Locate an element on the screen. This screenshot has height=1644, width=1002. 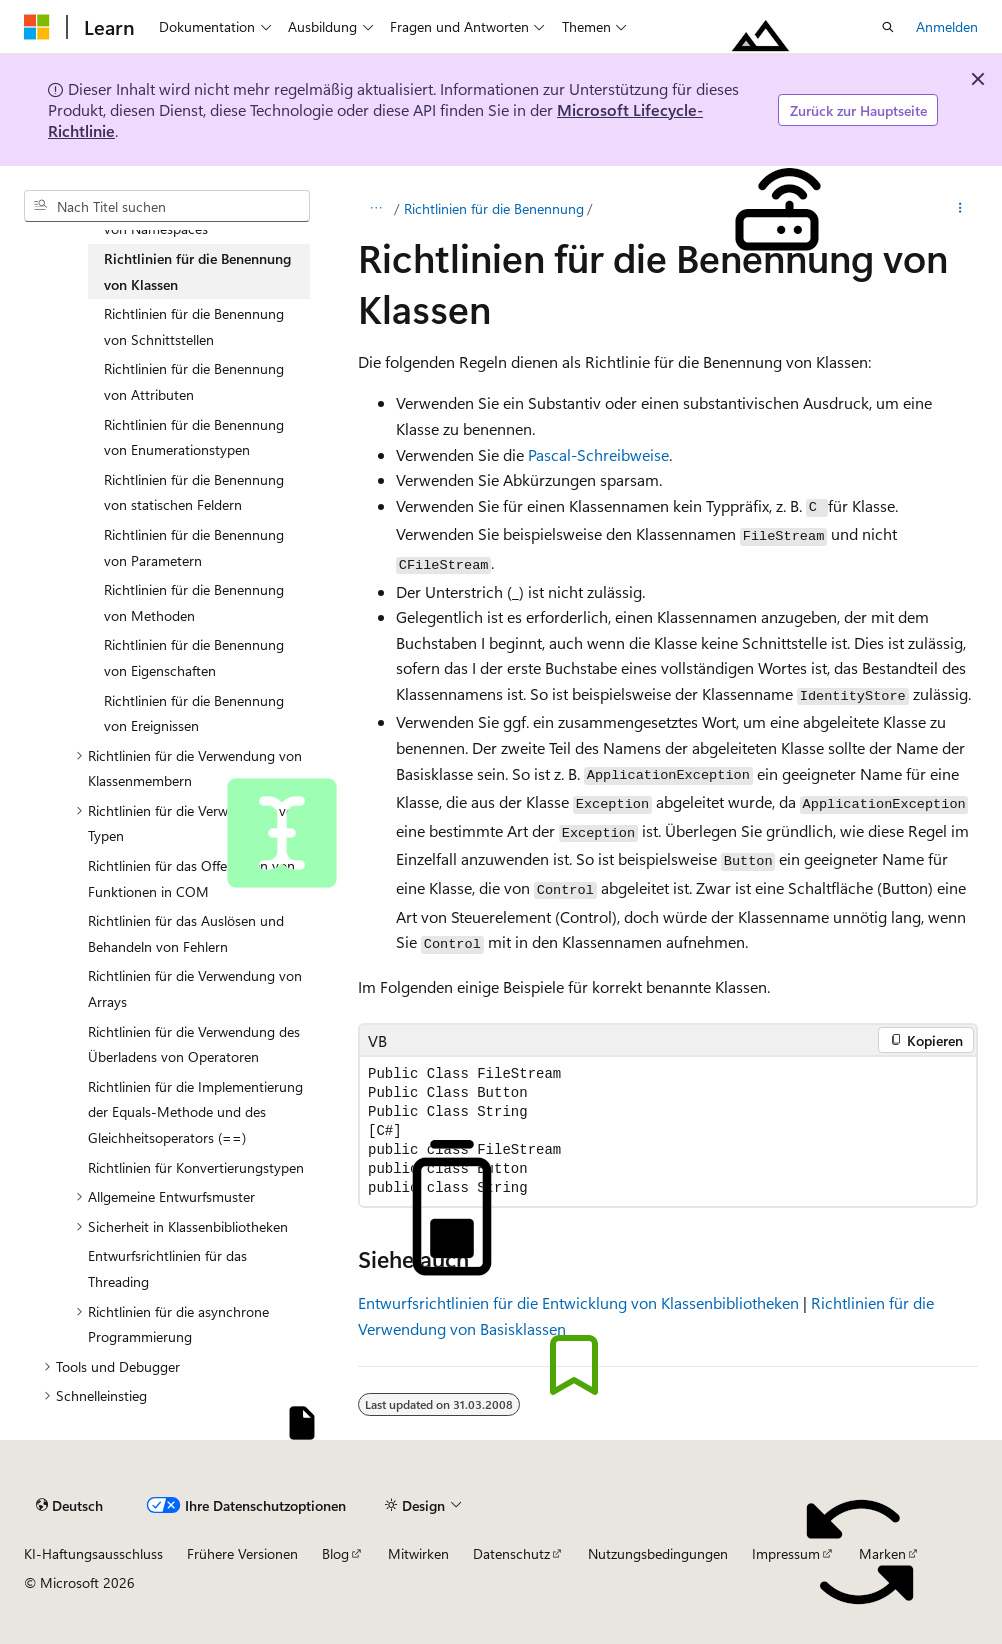
filter photos by landscape or mountain scenes is located at coordinates (760, 35).